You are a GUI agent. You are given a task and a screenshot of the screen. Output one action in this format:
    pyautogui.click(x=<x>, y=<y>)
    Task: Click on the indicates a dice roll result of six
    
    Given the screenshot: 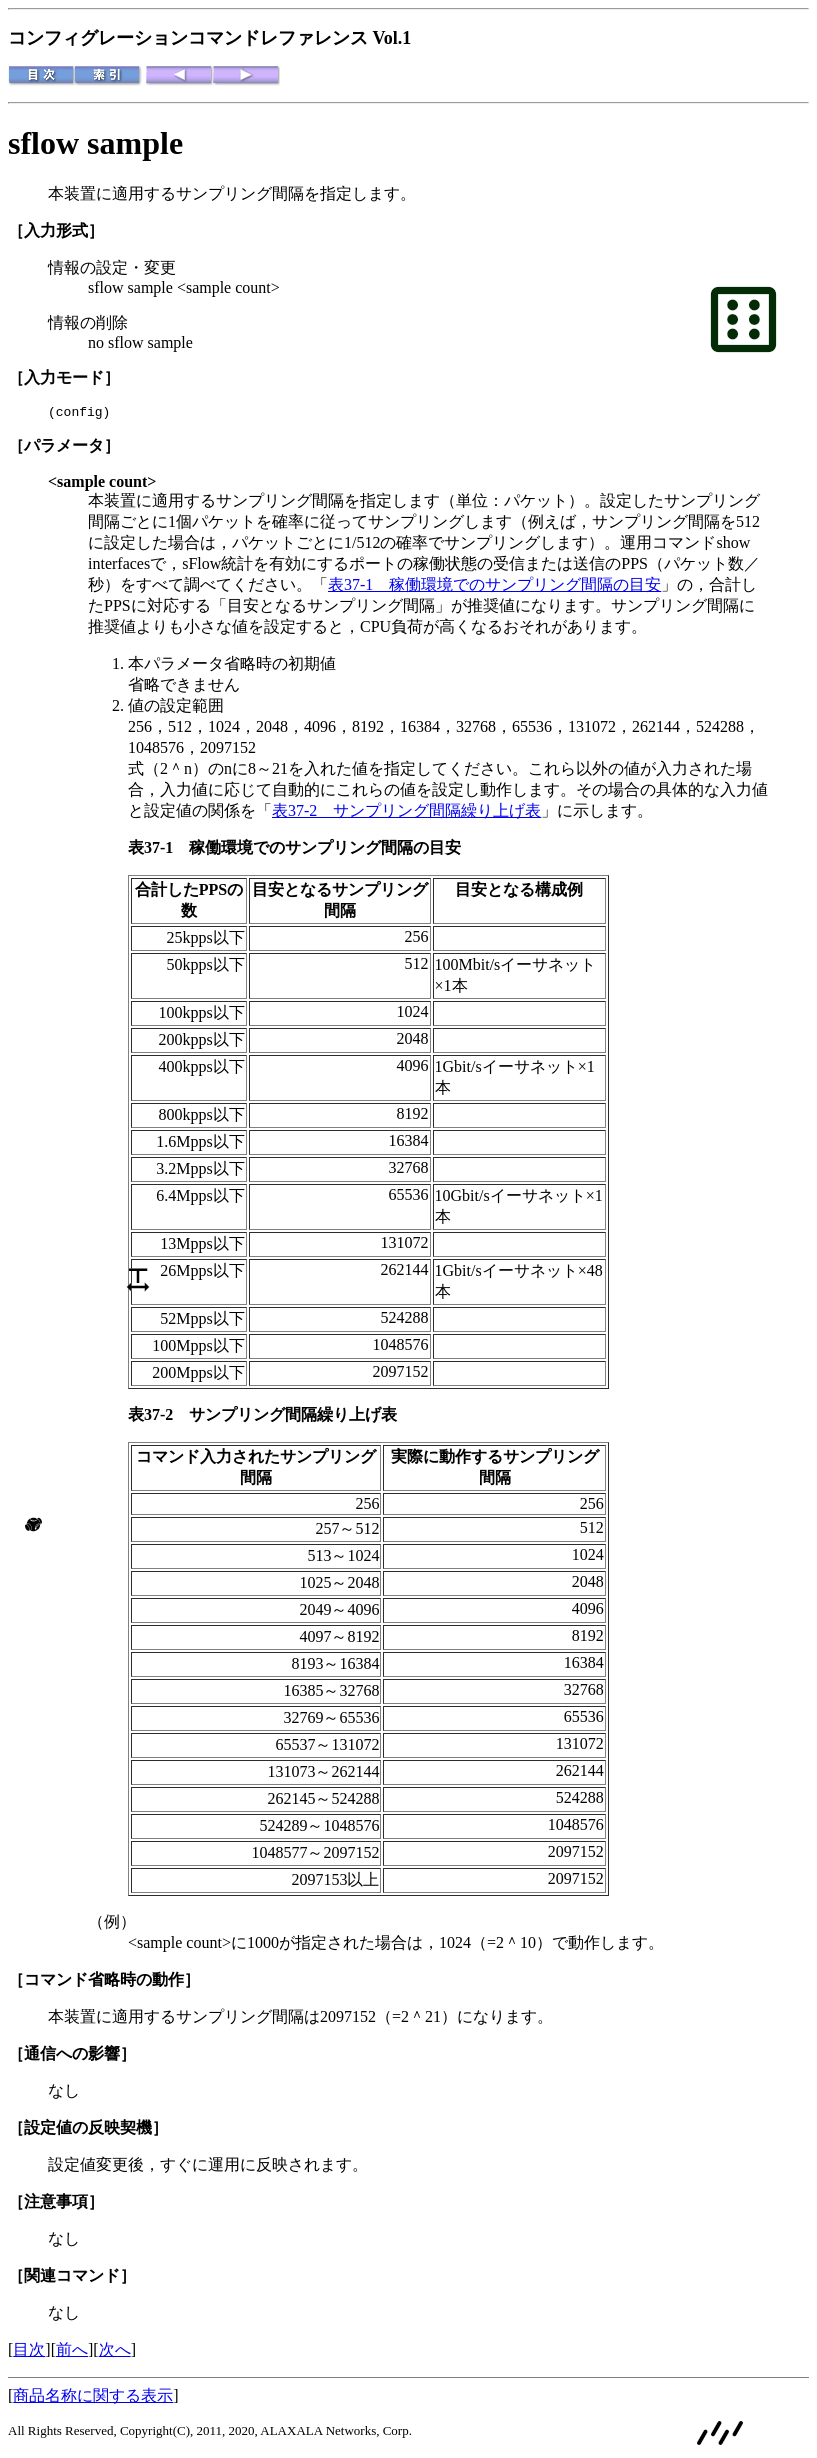 What is the action you would take?
    pyautogui.click(x=743, y=319)
    